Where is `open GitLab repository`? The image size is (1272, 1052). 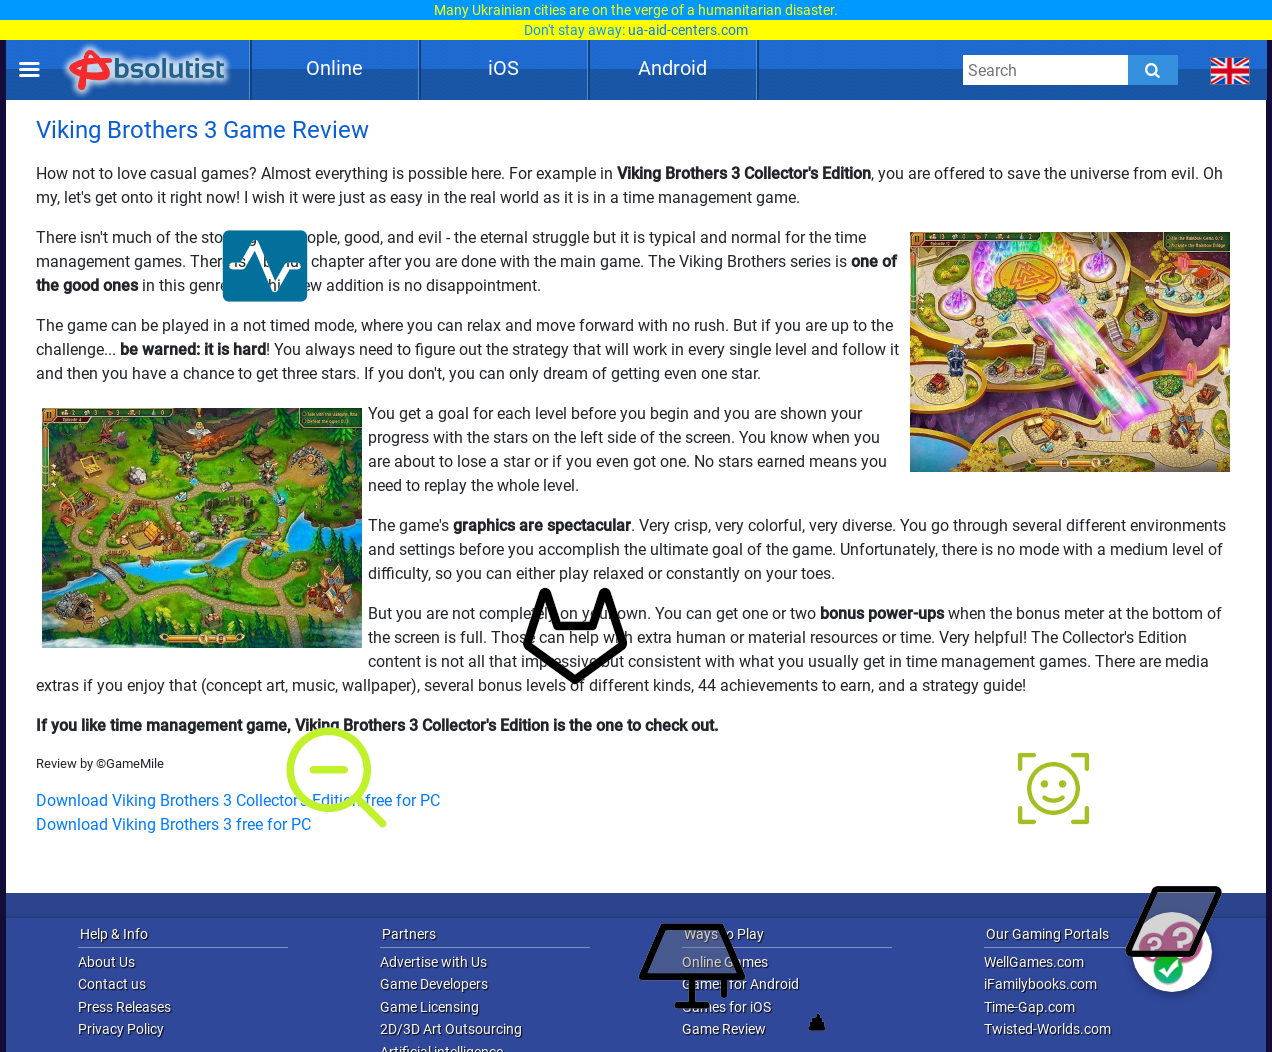 open GitLab repository is located at coordinates (575, 636).